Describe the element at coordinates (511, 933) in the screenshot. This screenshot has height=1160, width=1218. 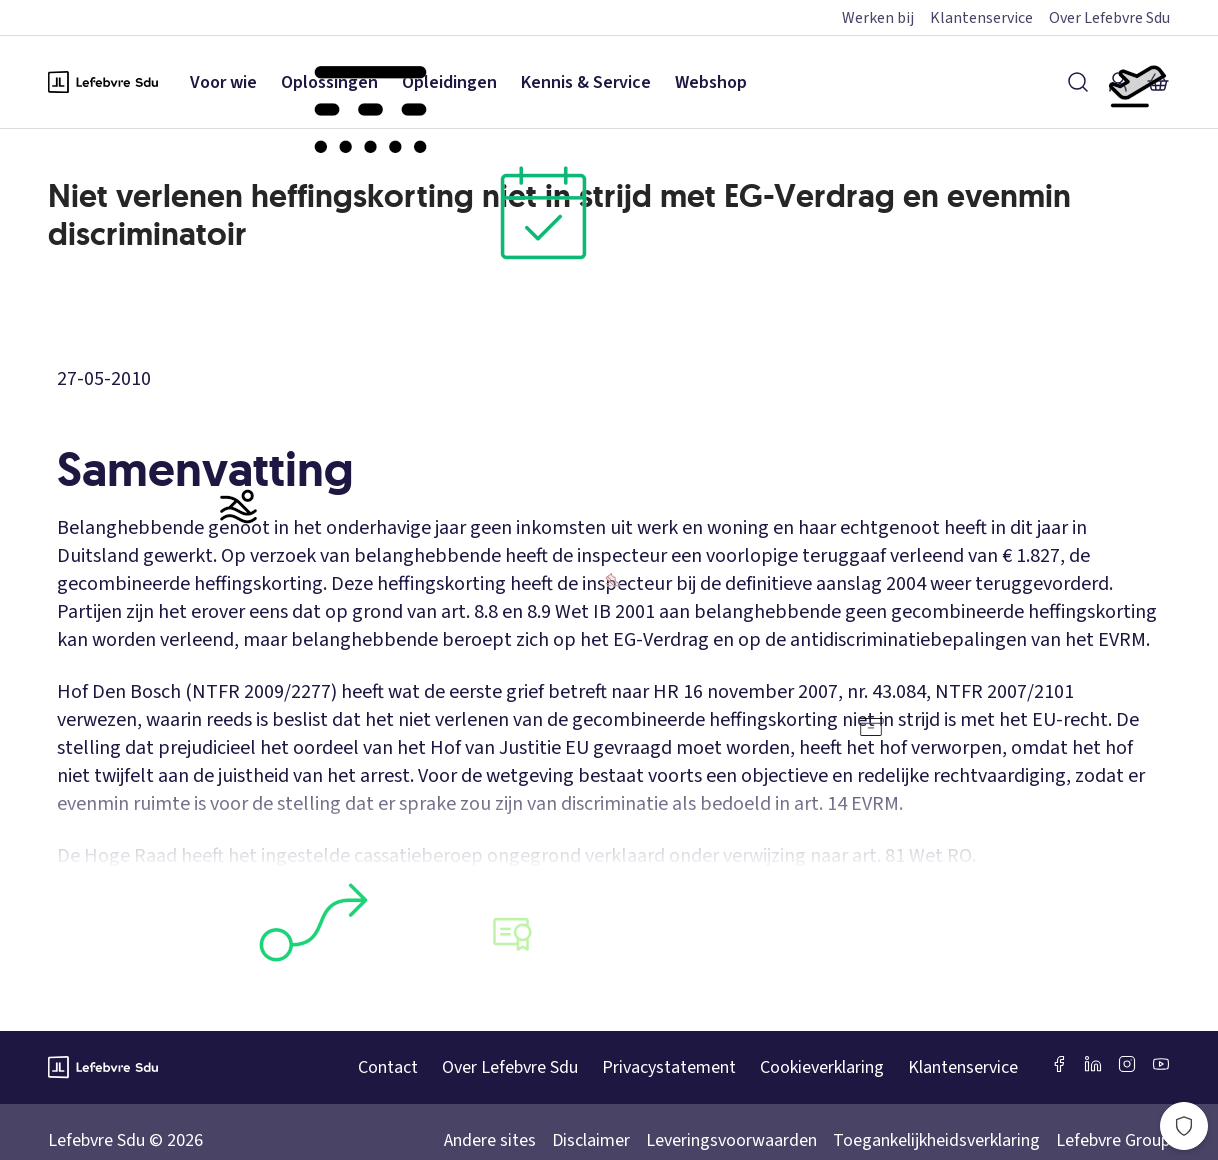
I see `view certification or credentials` at that location.